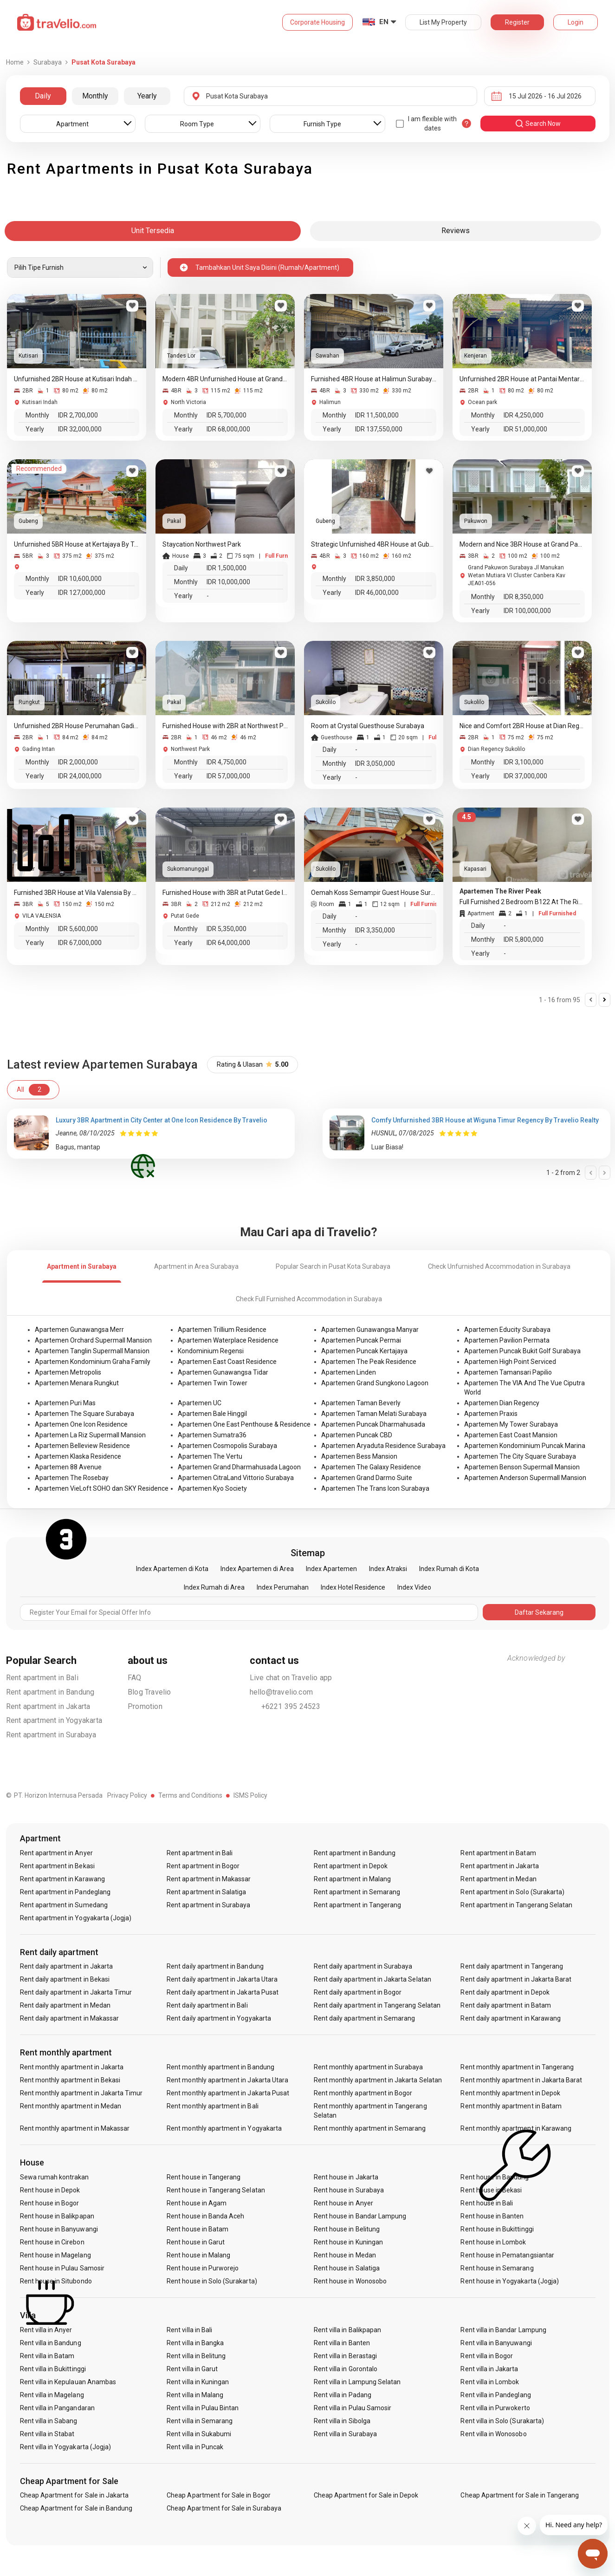 This screenshot has height=2576, width=615. I want to click on find nearby coffee shops or cafés, so click(48, 2304).